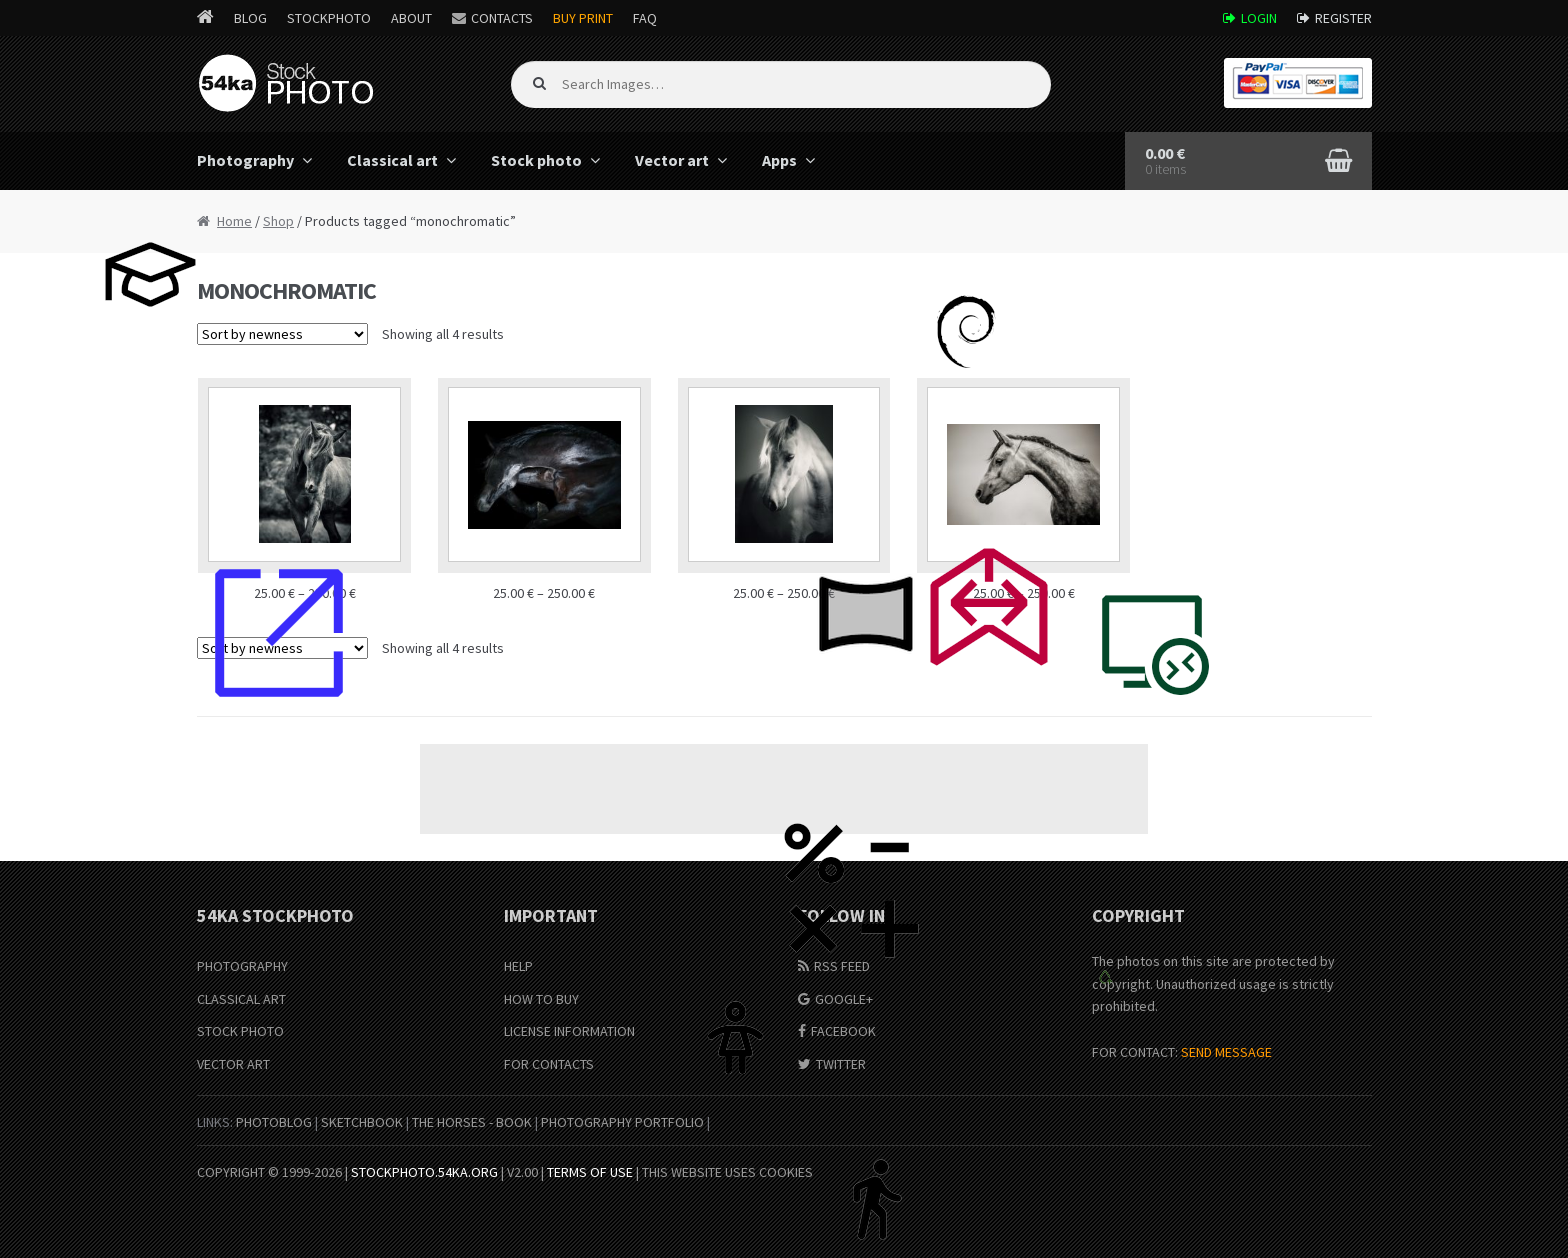 The height and width of the screenshot is (1258, 1568). I want to click on indicates women's restroom, so click(735, 1039).